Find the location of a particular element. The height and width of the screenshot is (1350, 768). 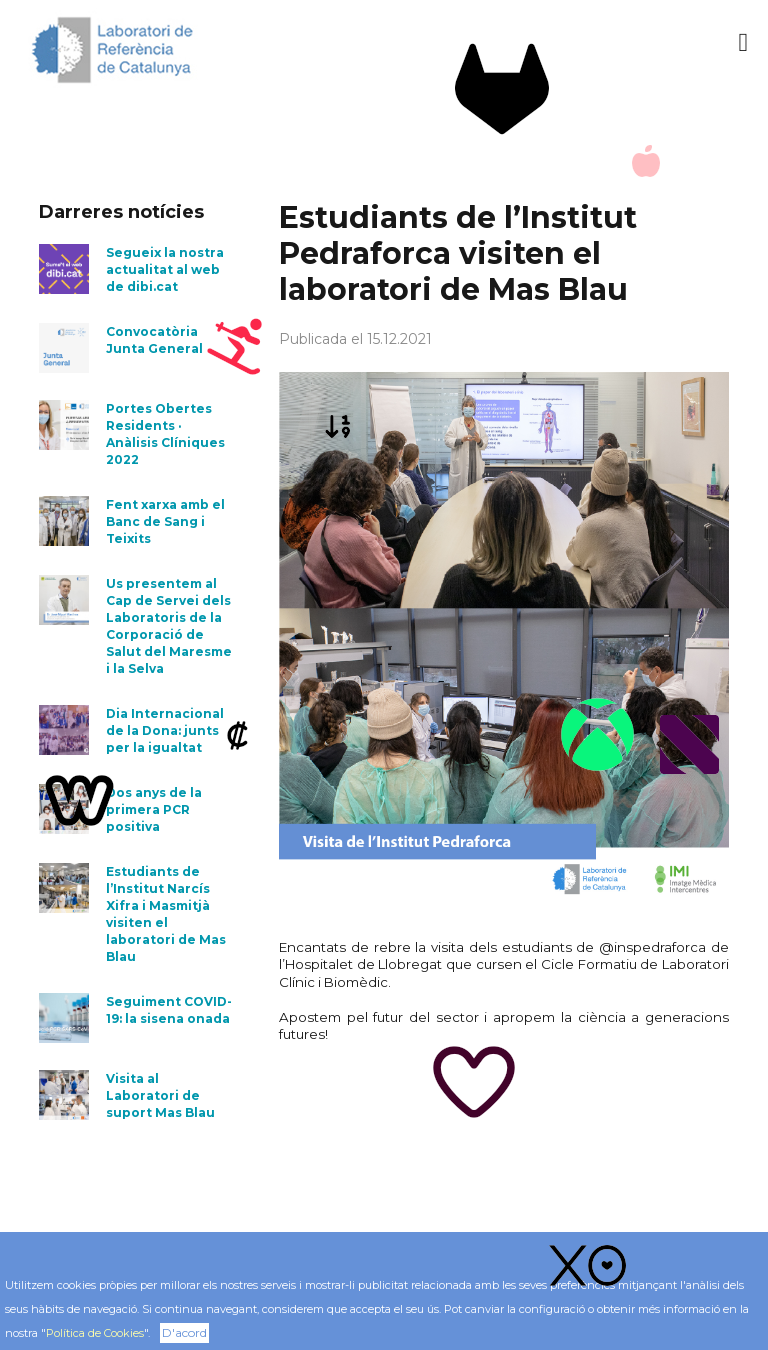

open xbox app is located at coordinates (597, 734).